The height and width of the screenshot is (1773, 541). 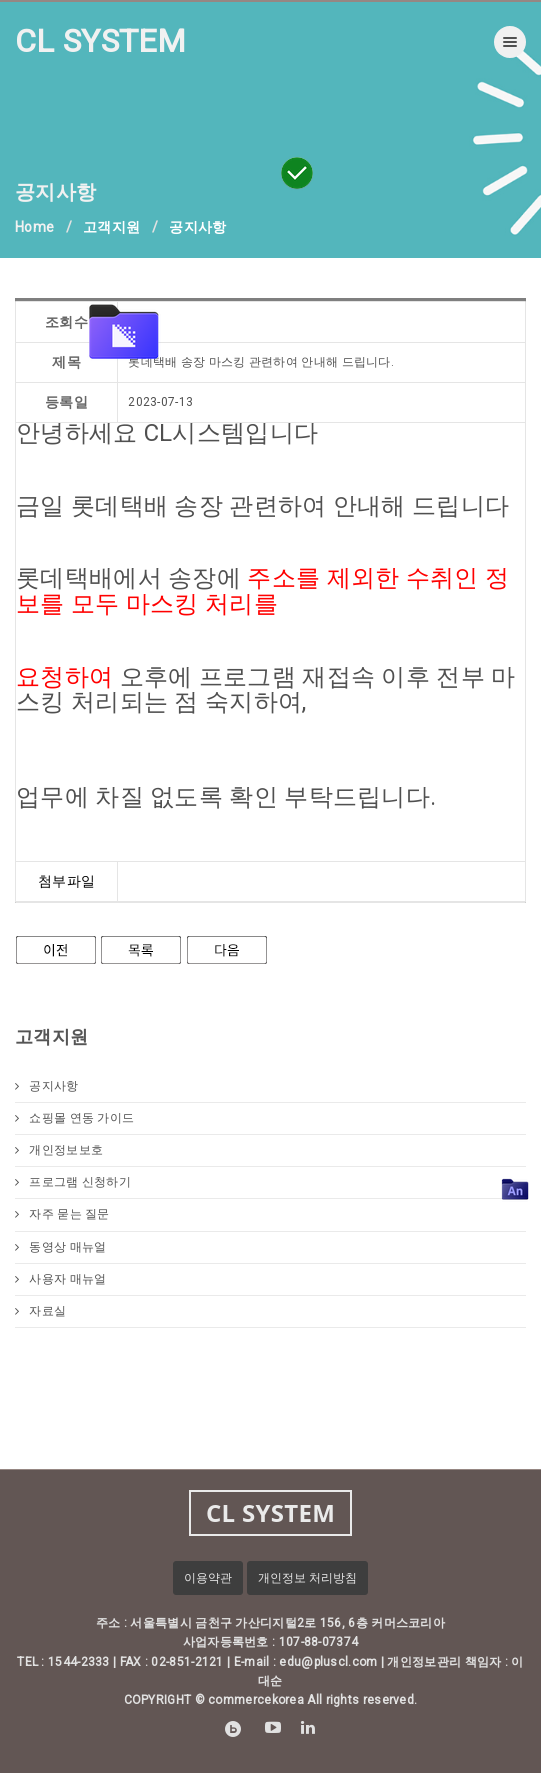 What do you see at coordinates (123, 333) in the screenshot?
I see `open folder containing Adobe Media Encoder files` at bounding box center [123, 333].